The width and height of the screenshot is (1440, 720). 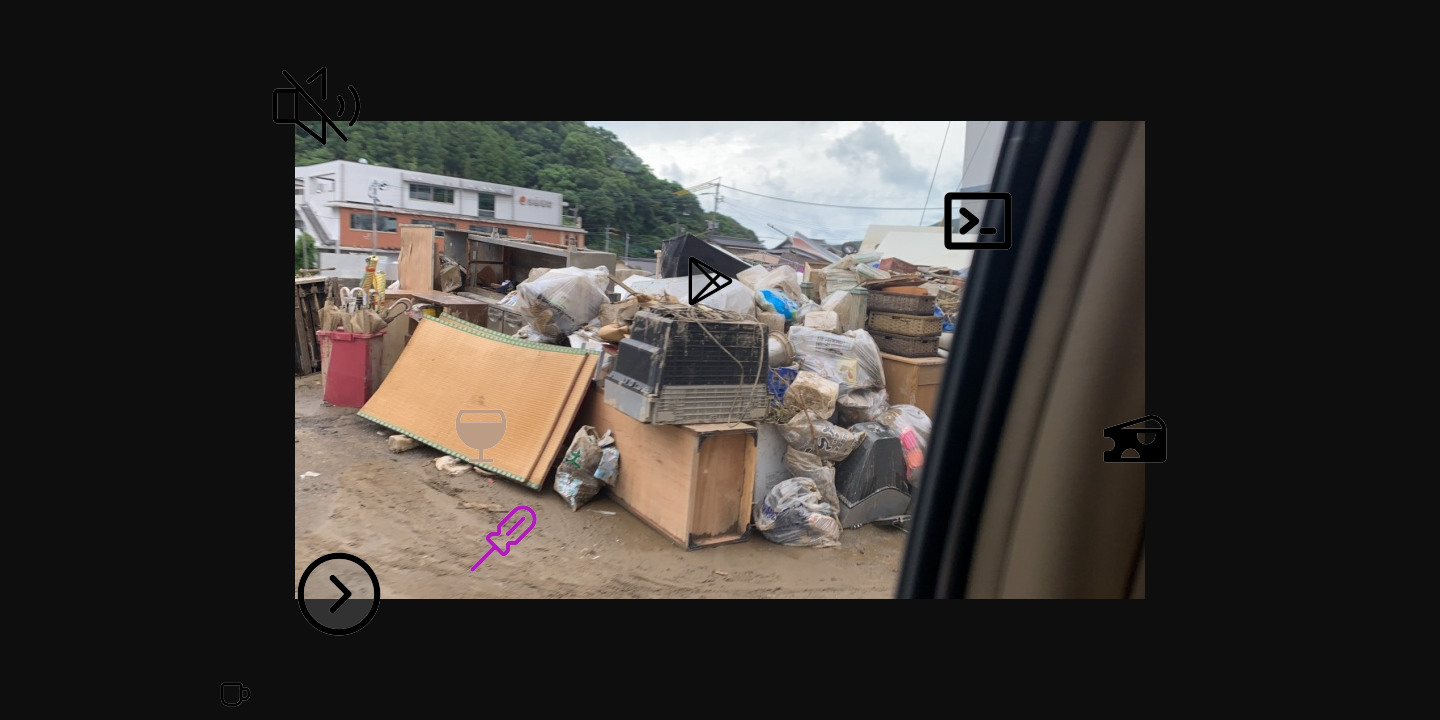 I want to click on browse wine or spirits menu, so click(x=481, y=435).